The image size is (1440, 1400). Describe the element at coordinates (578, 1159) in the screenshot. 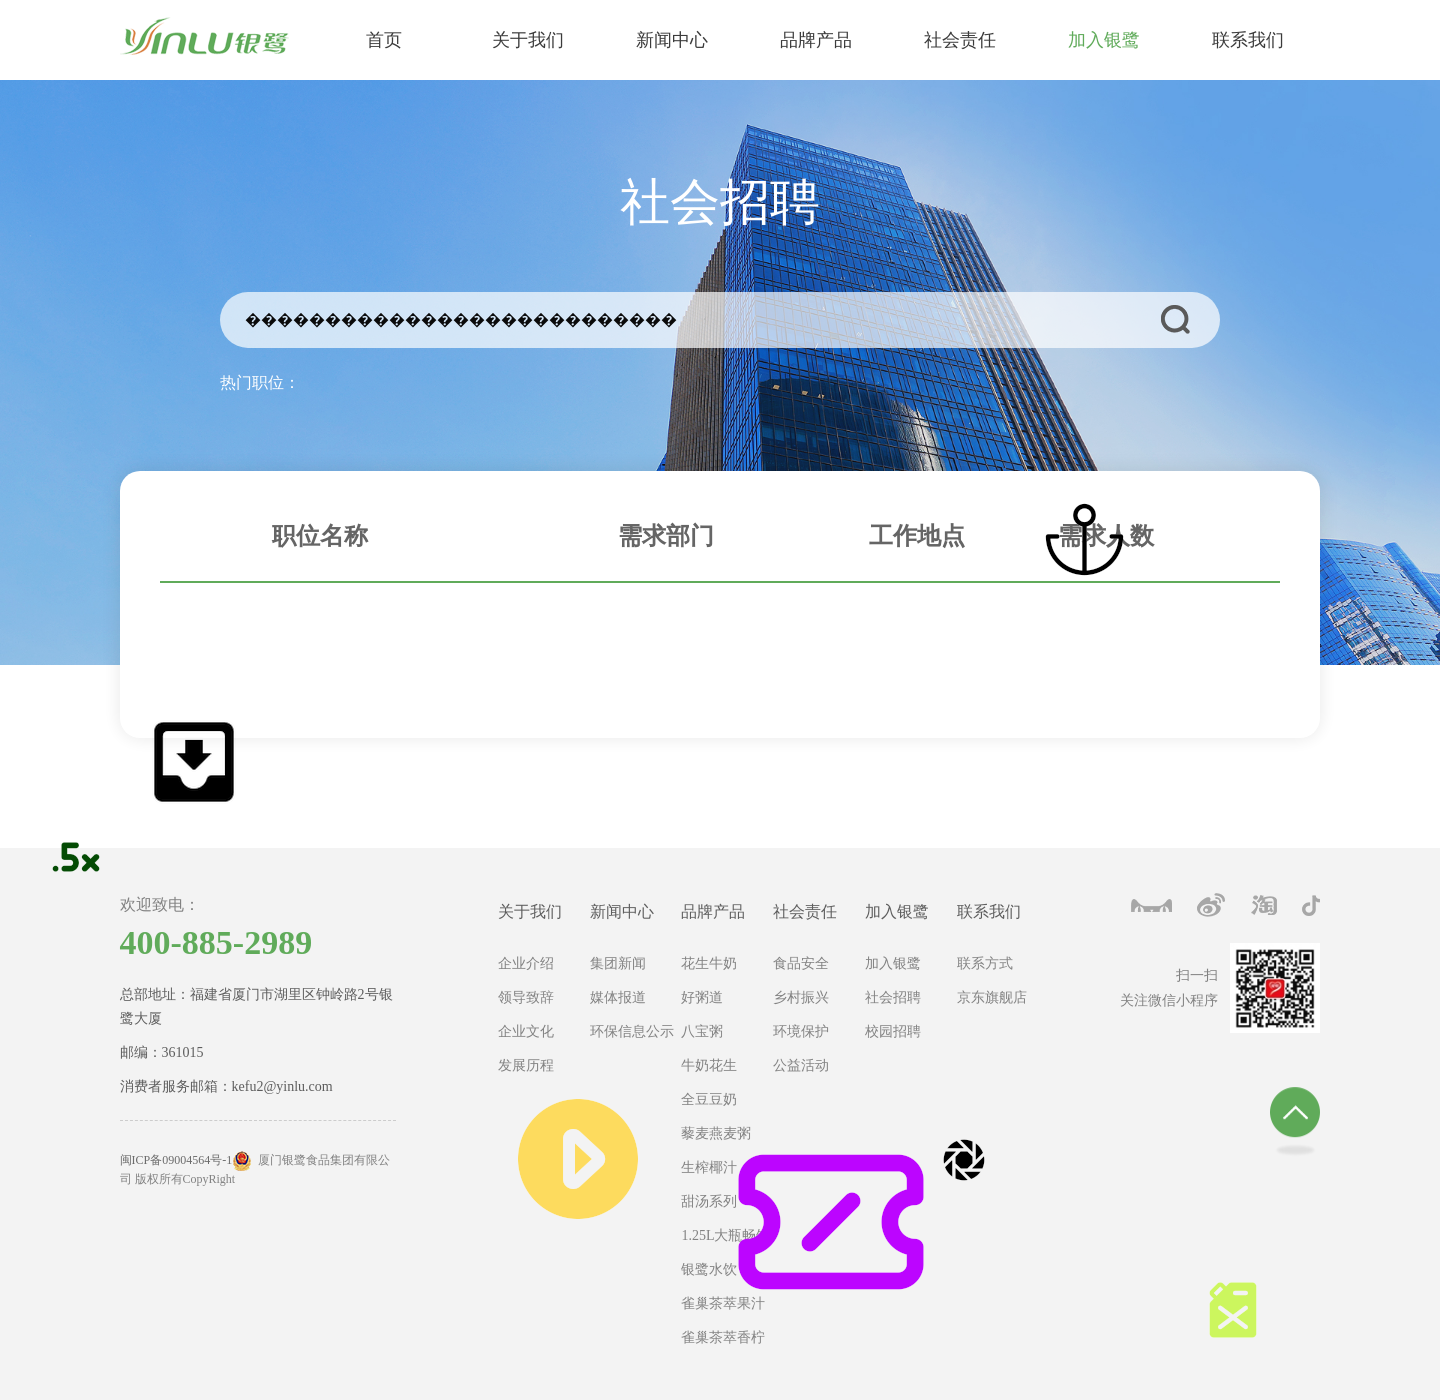

I see `play media or video content` at that location.